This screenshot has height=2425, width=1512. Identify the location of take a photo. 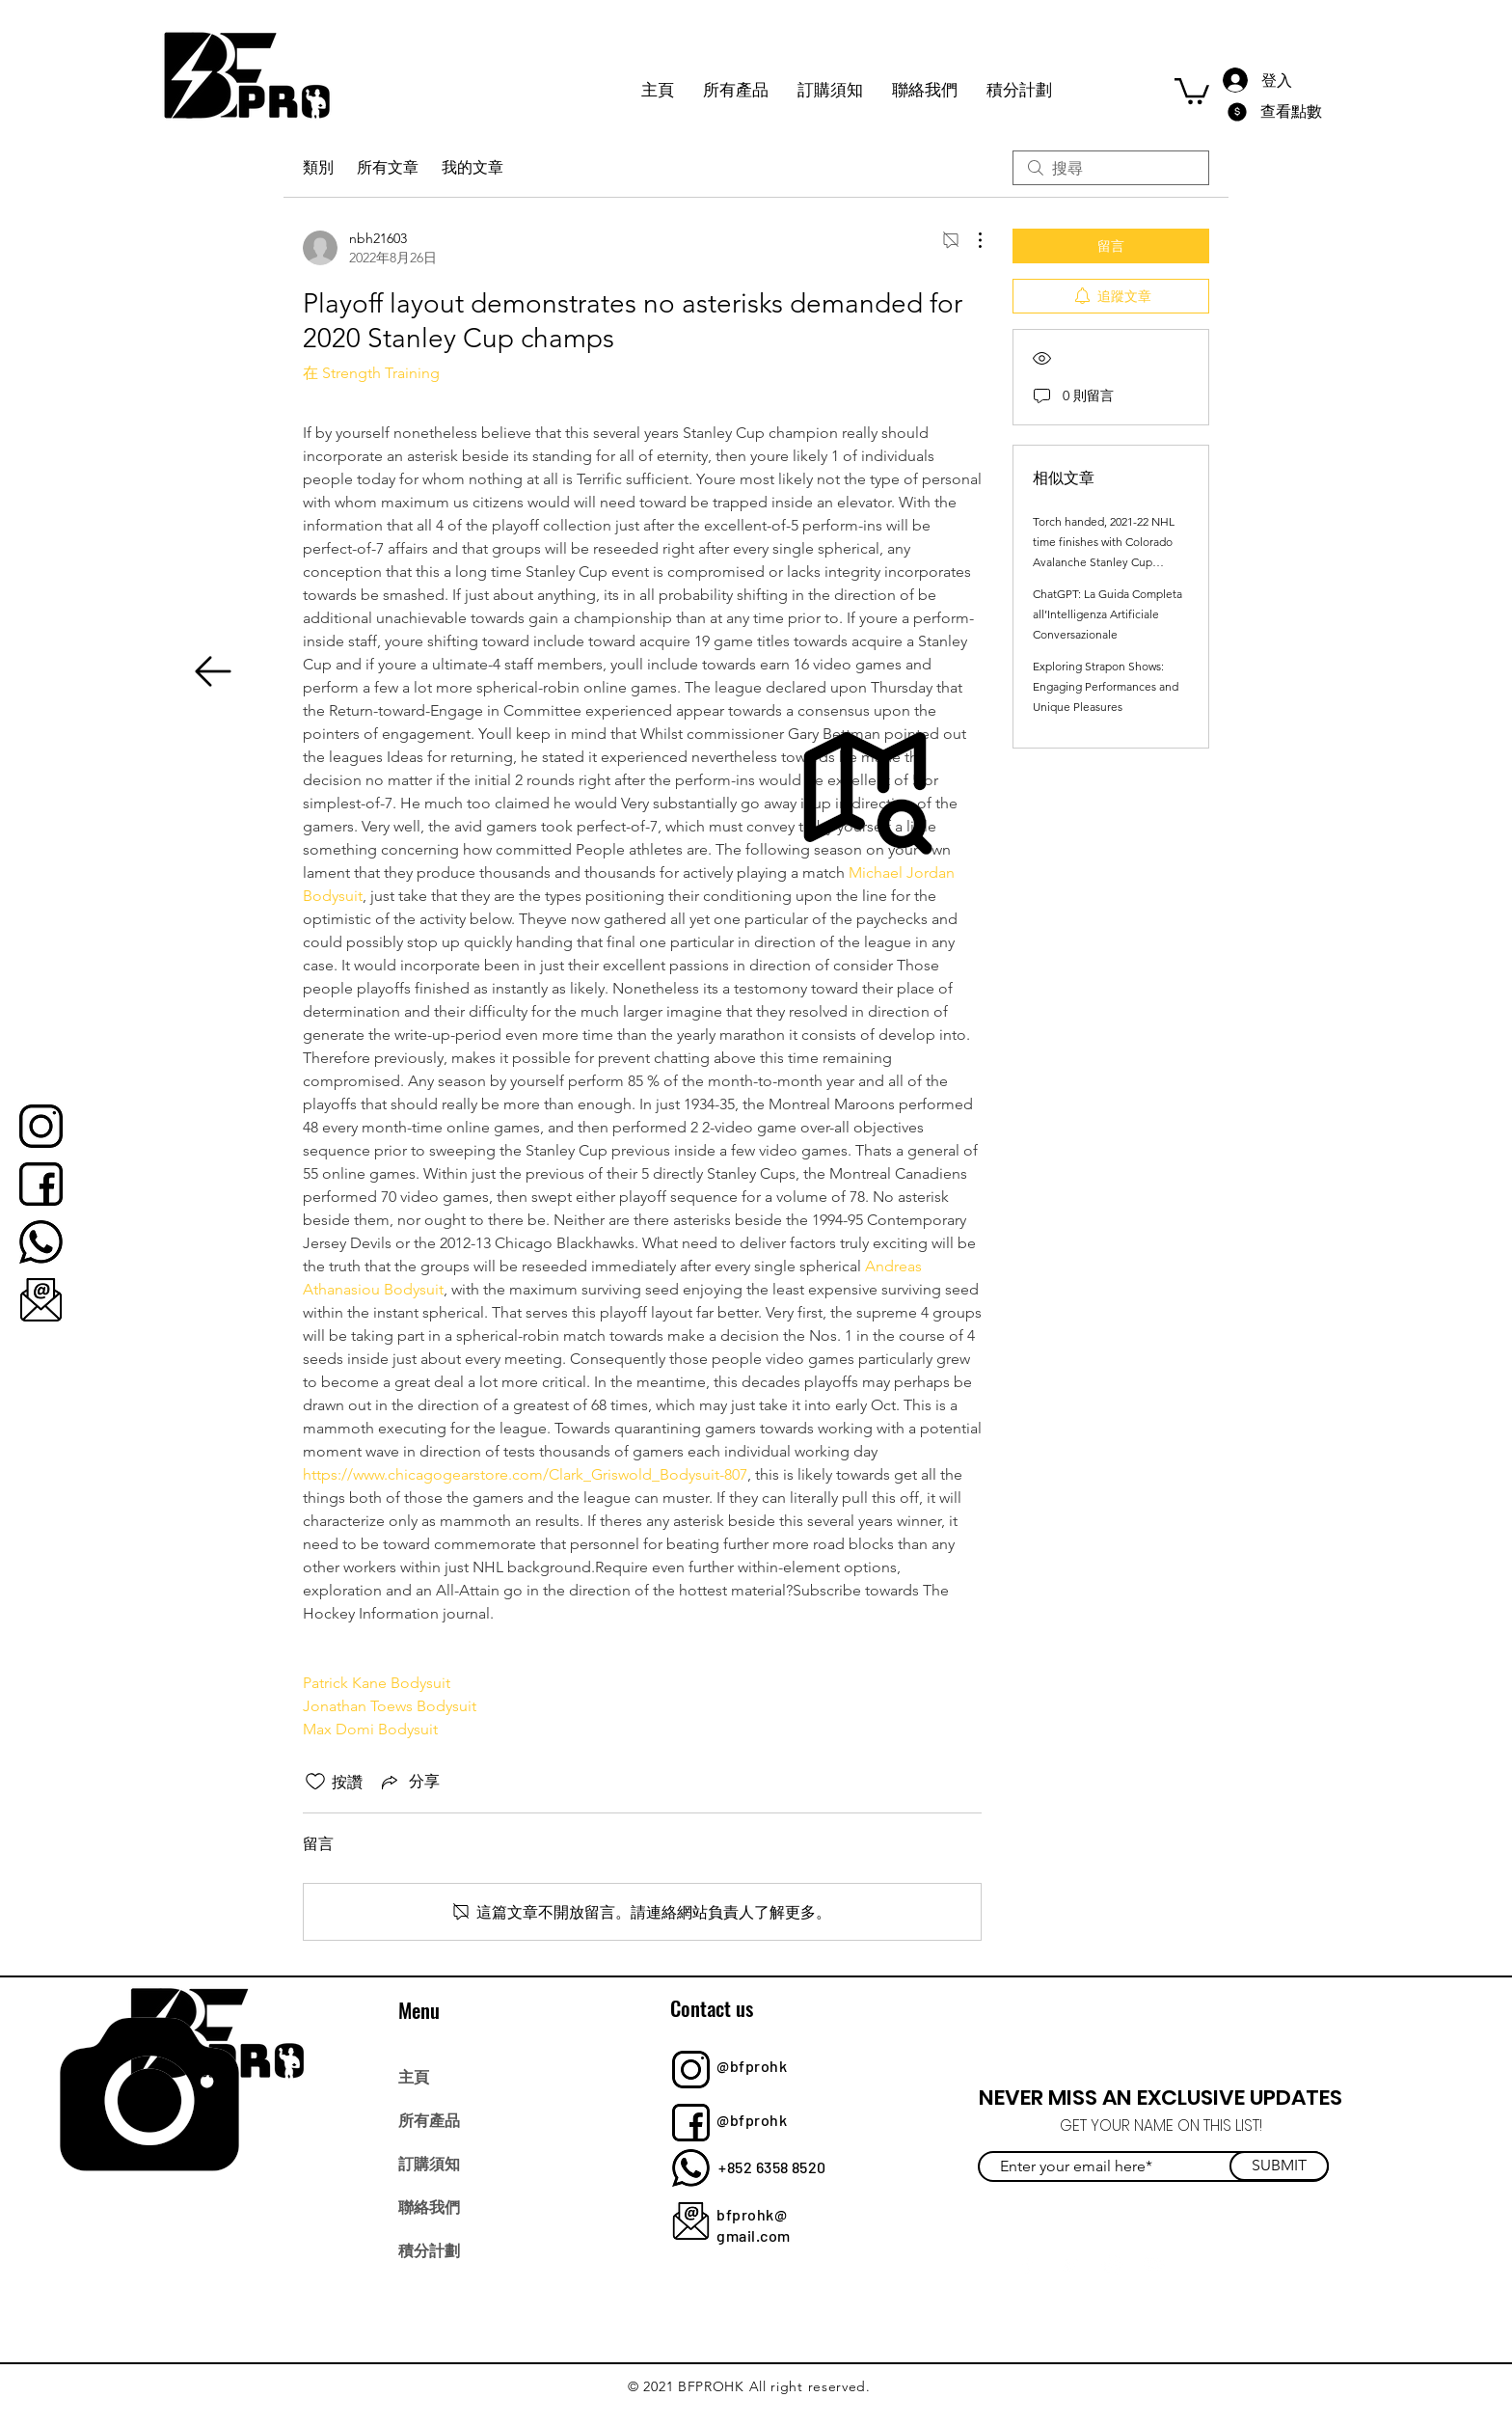
(149, 2094).